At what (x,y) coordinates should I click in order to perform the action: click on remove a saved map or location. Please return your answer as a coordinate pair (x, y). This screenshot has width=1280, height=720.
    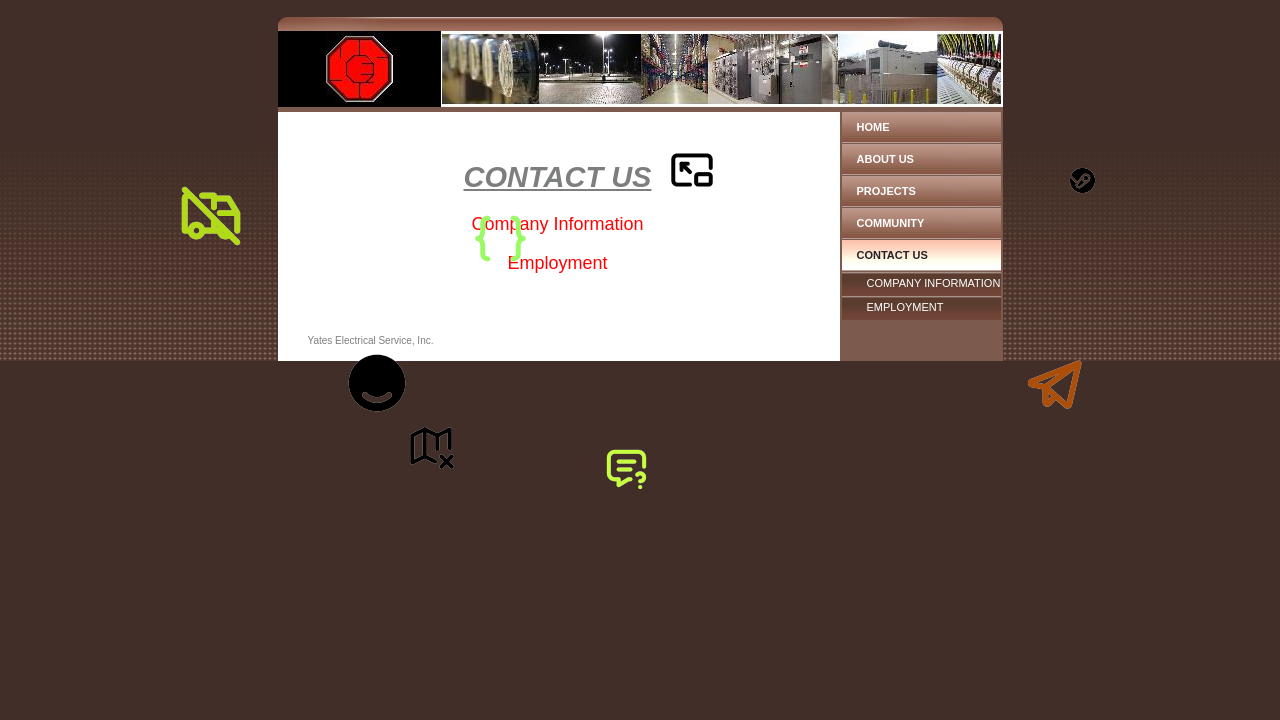
    Looking at the image, I should click on (431, 446).